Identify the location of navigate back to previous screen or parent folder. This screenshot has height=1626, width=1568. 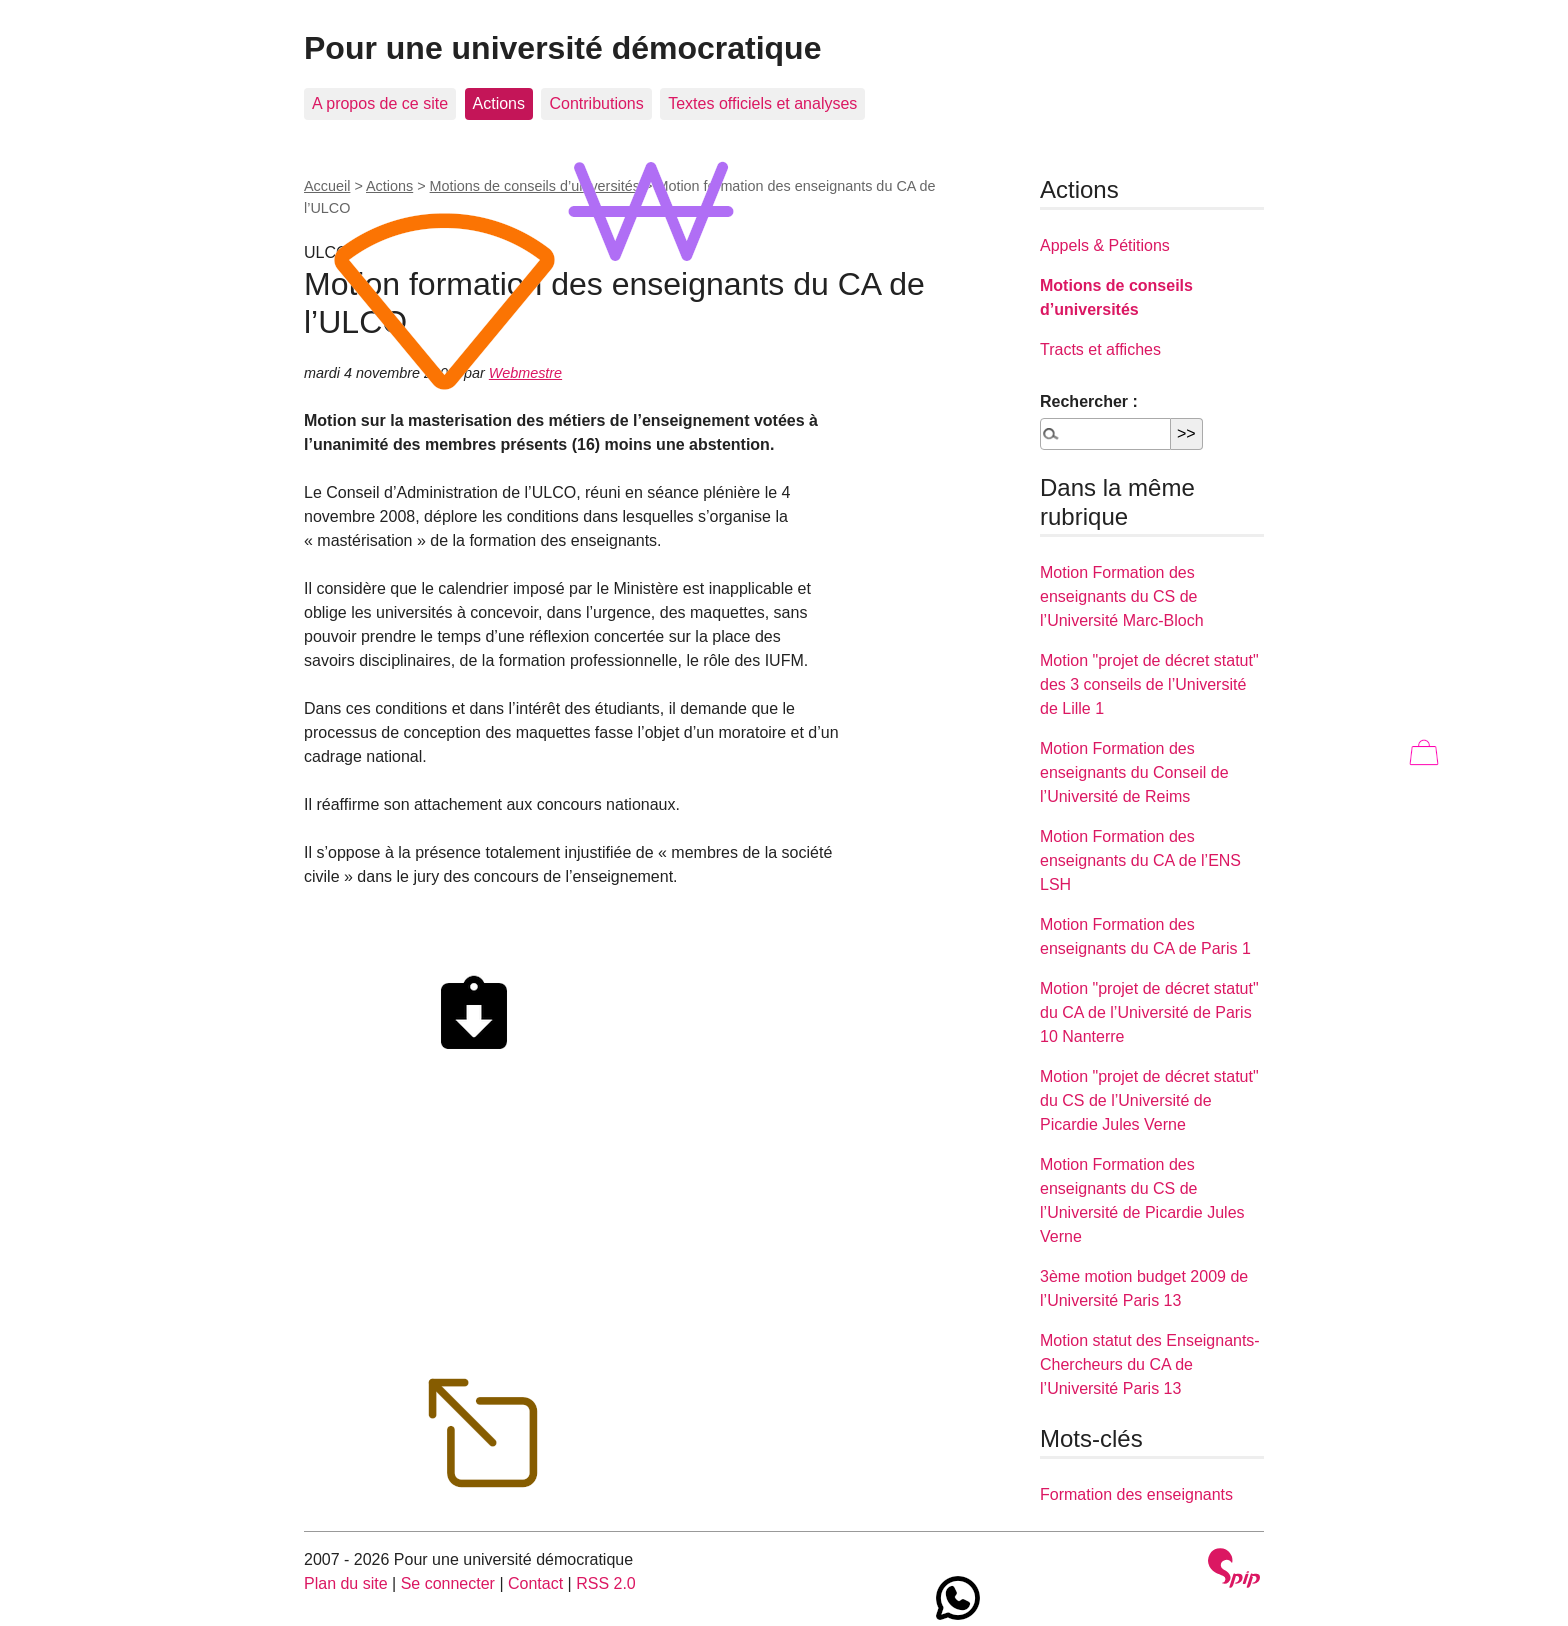
(483, 1433).